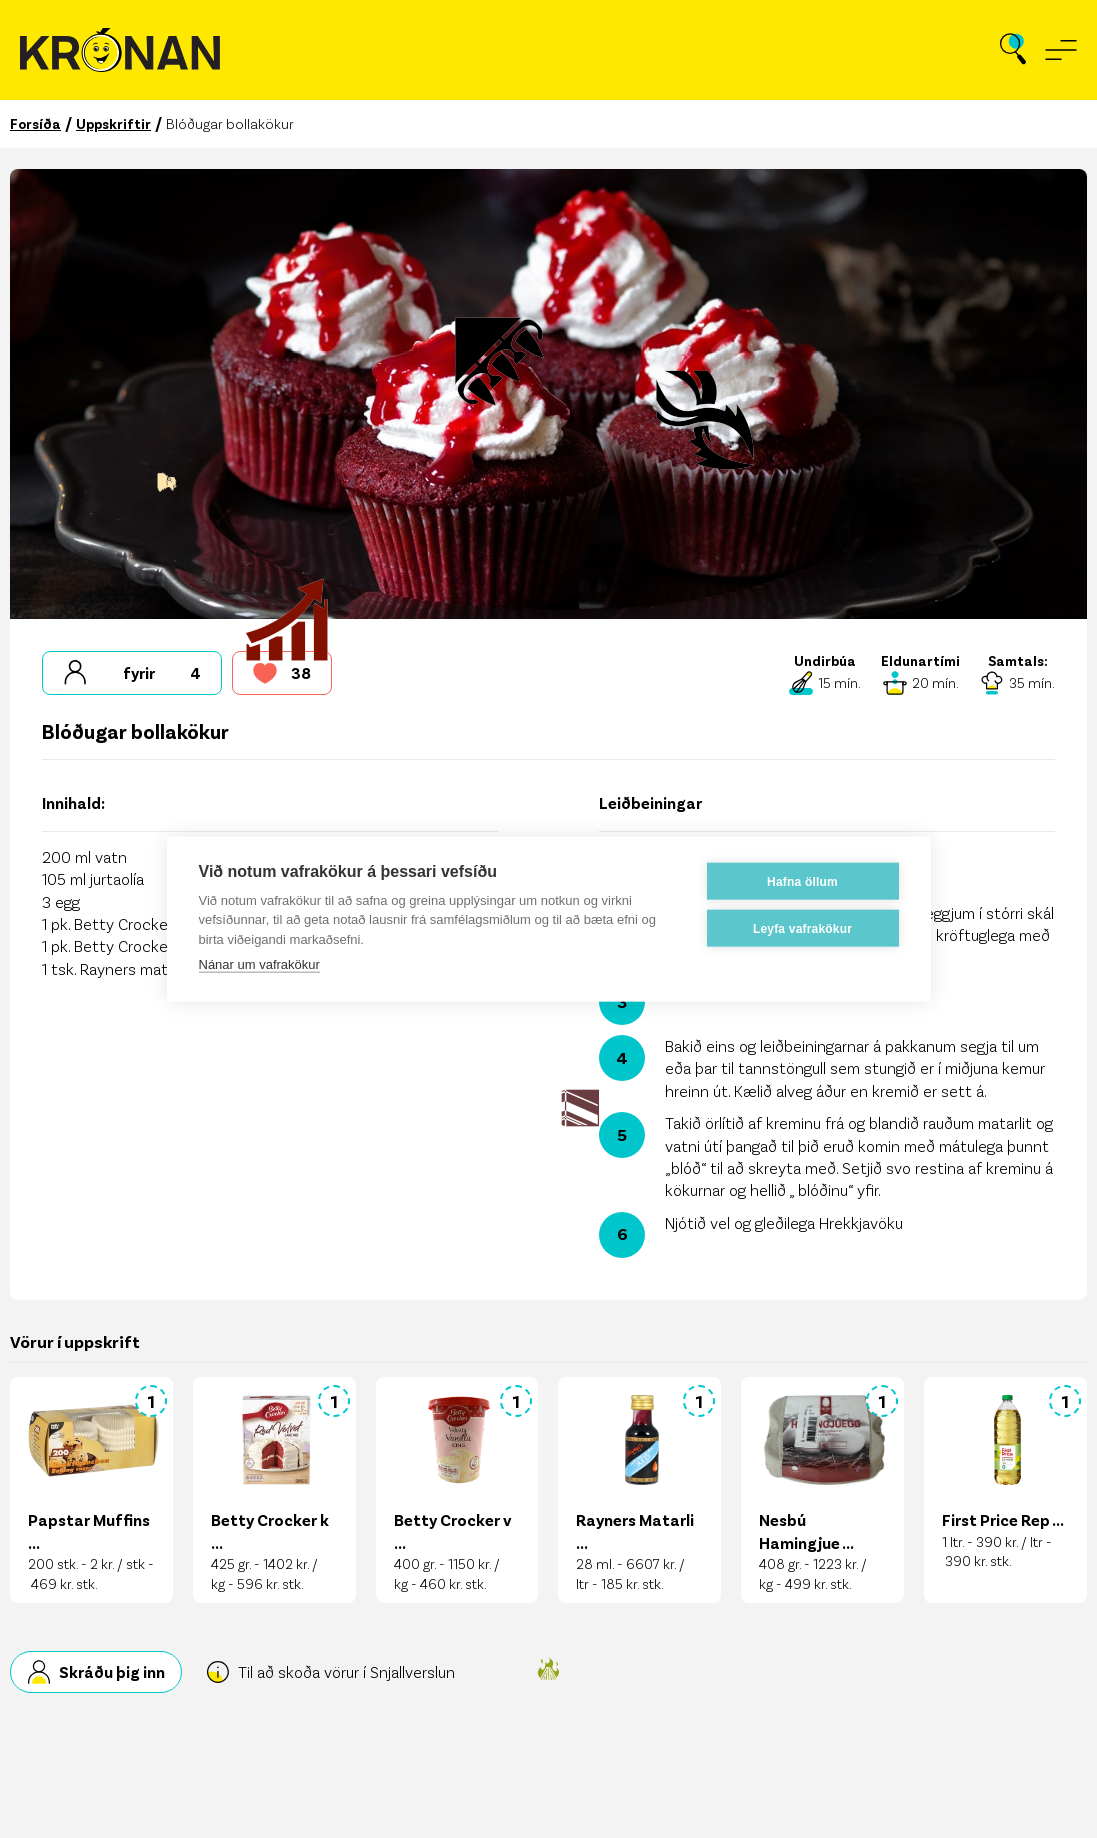 This screenshot has width=1097, height=1838. Describe the element at coordinates (287, 620) in the screenshot. I see `view your progress or level advancement` at that location.